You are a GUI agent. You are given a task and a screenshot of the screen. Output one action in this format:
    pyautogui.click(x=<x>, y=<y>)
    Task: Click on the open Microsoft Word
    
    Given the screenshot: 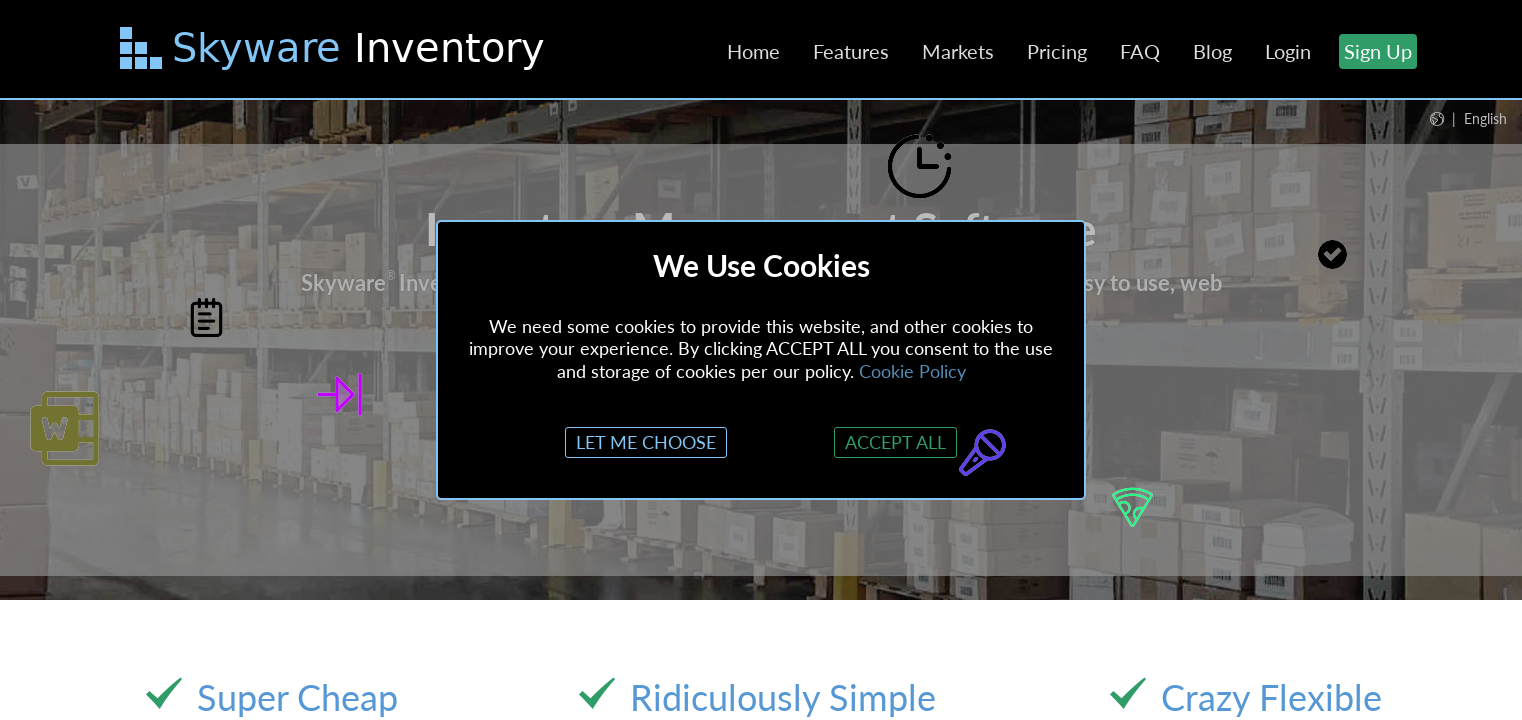 What is the action you would take?
    pyautogui.click(x=67, y=428)
    